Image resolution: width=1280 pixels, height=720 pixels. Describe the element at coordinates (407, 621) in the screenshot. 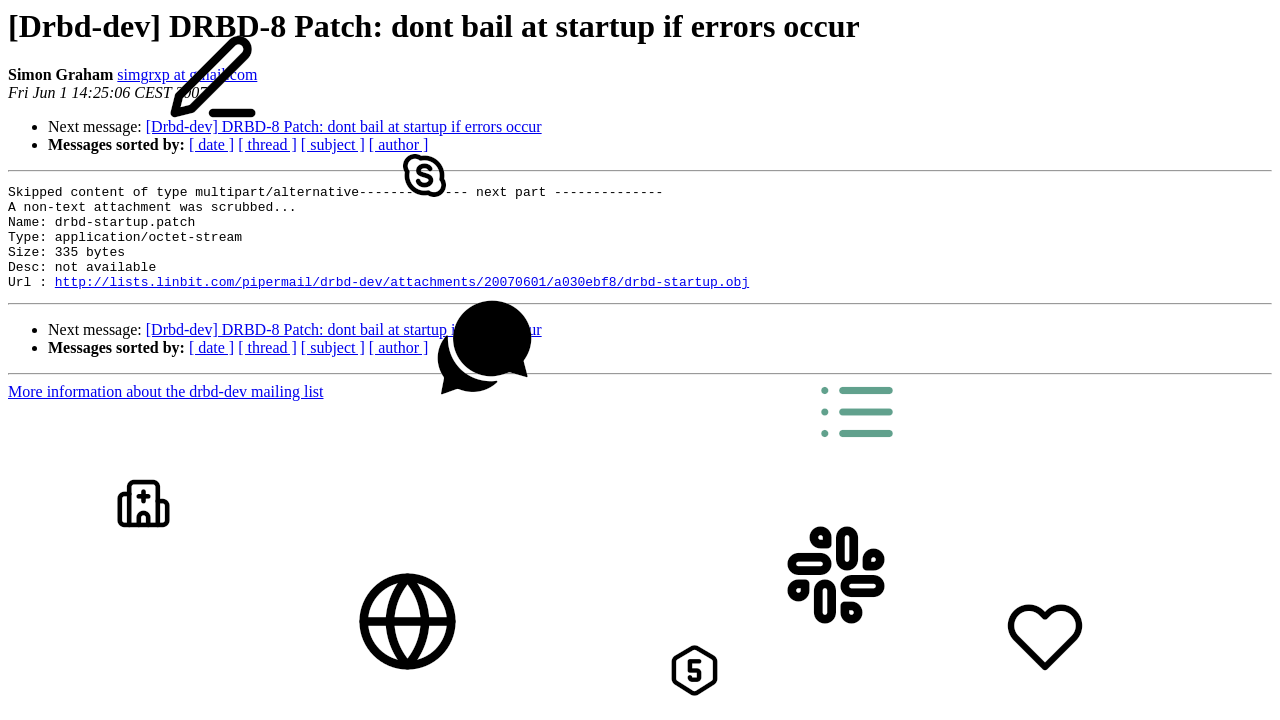

I see `switch to a different language or region` at that location.